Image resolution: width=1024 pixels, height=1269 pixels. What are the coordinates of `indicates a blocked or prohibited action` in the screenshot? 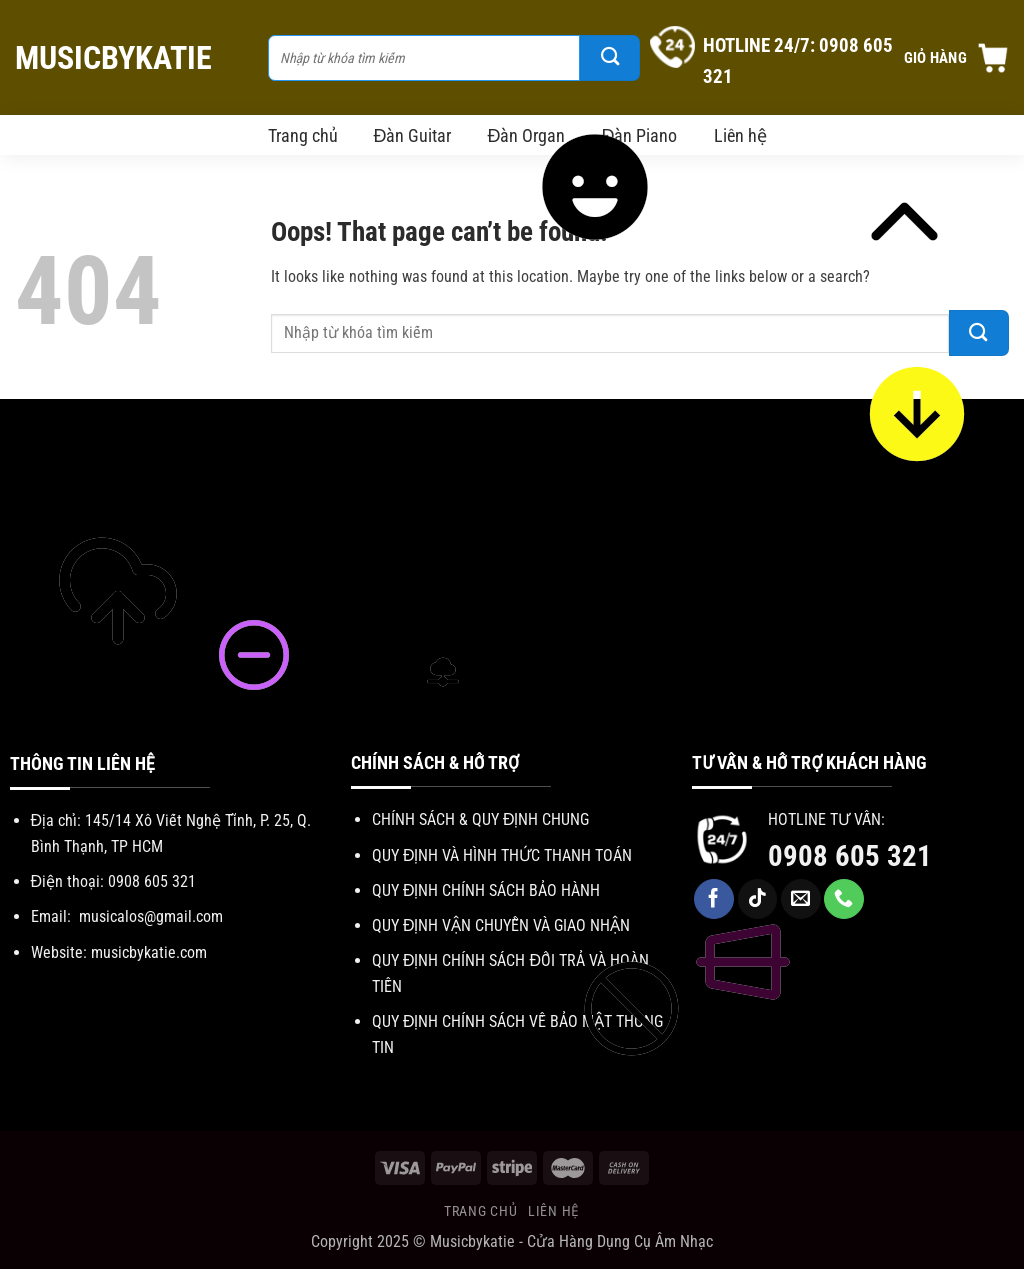 It's located at (631, 1008).